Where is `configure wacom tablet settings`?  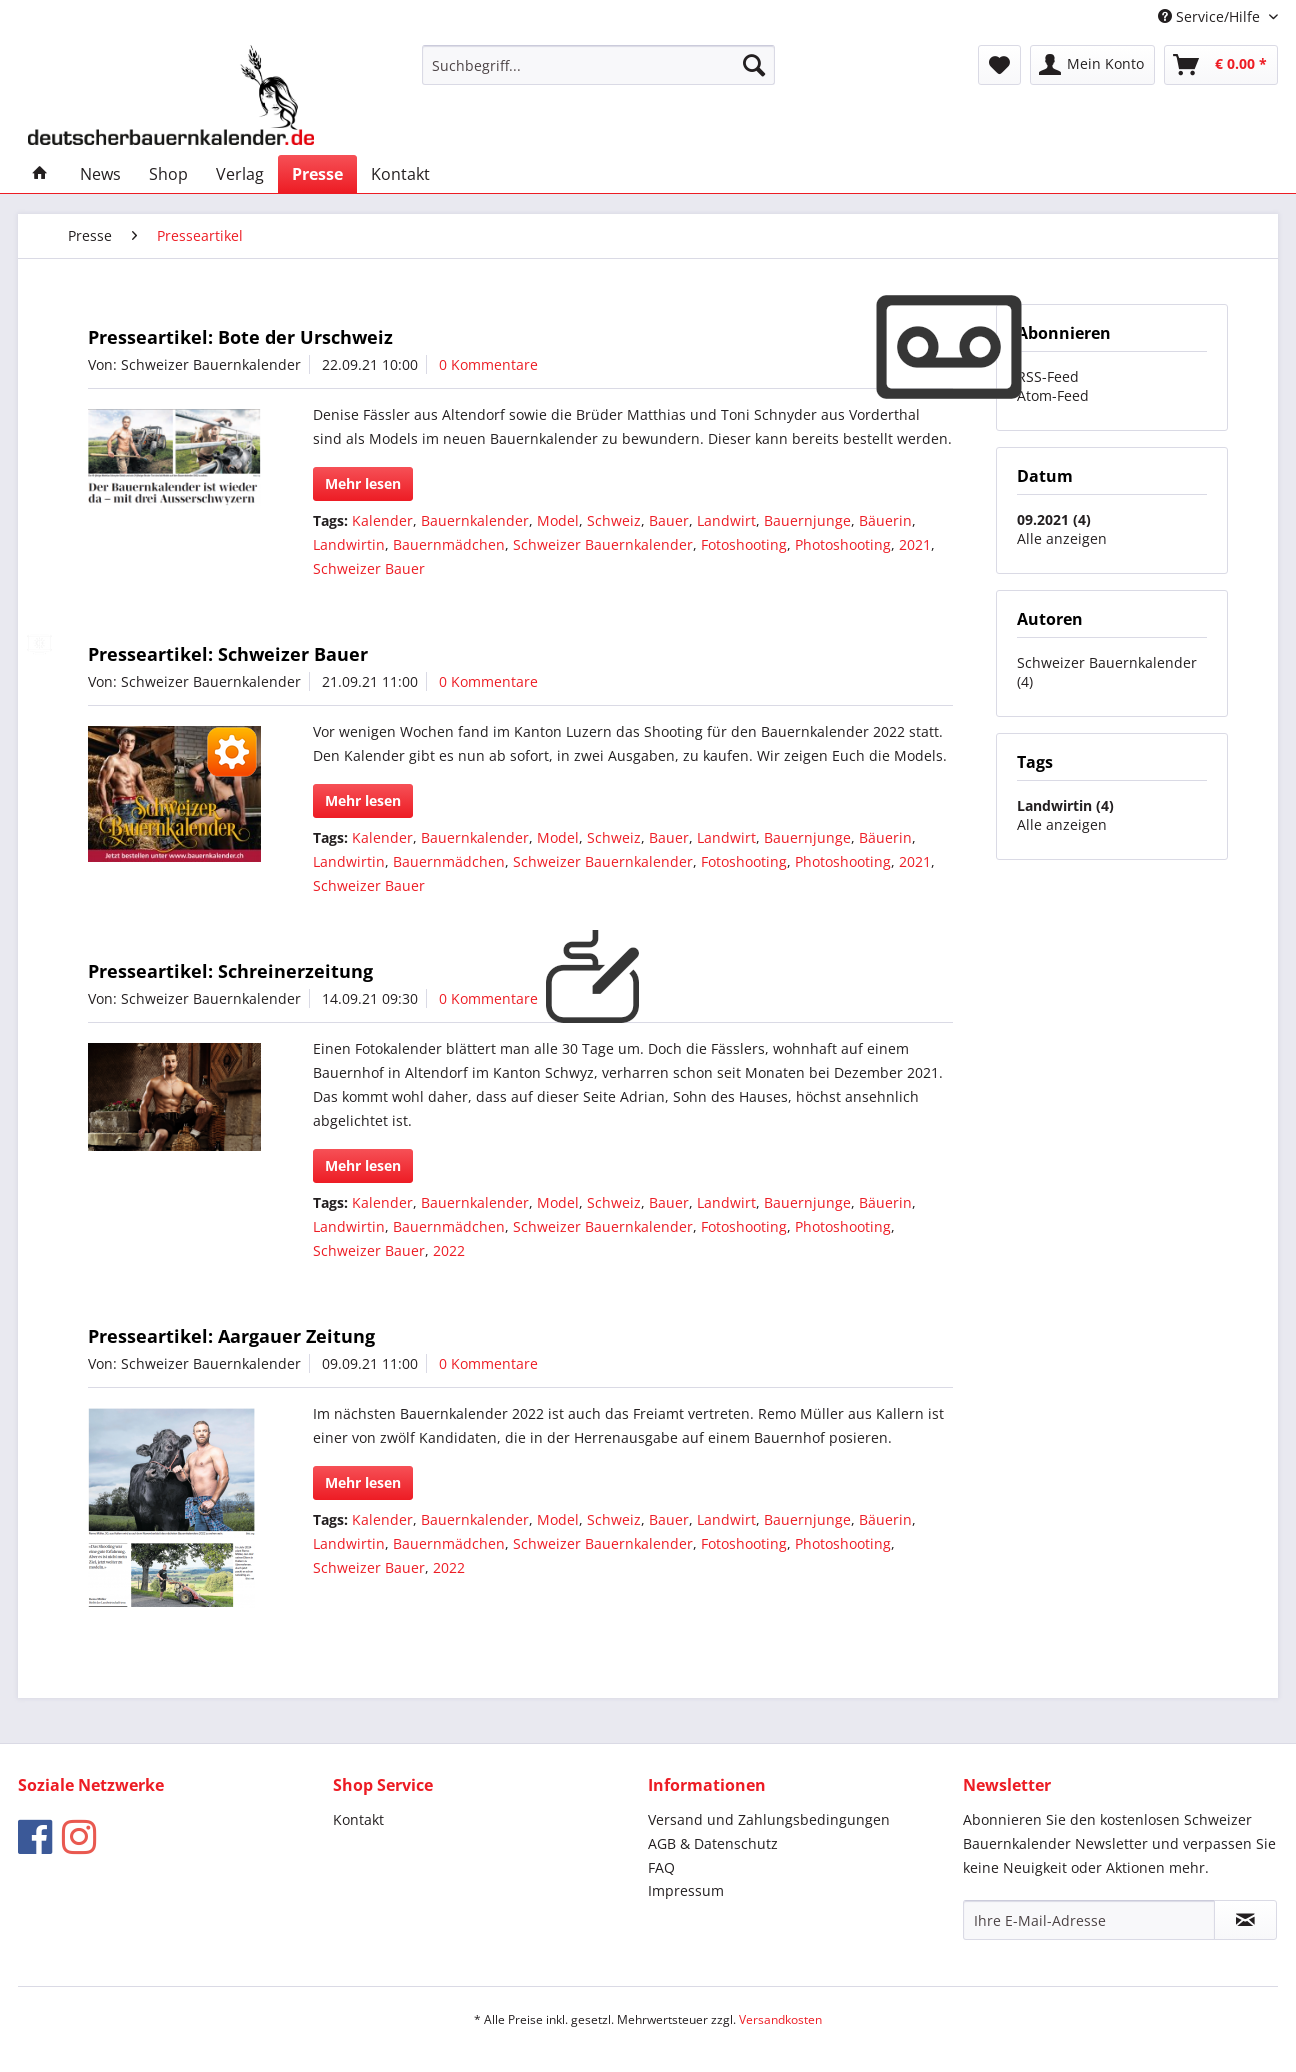 configure wacom tablet settings is located at coordinates (592, 976).